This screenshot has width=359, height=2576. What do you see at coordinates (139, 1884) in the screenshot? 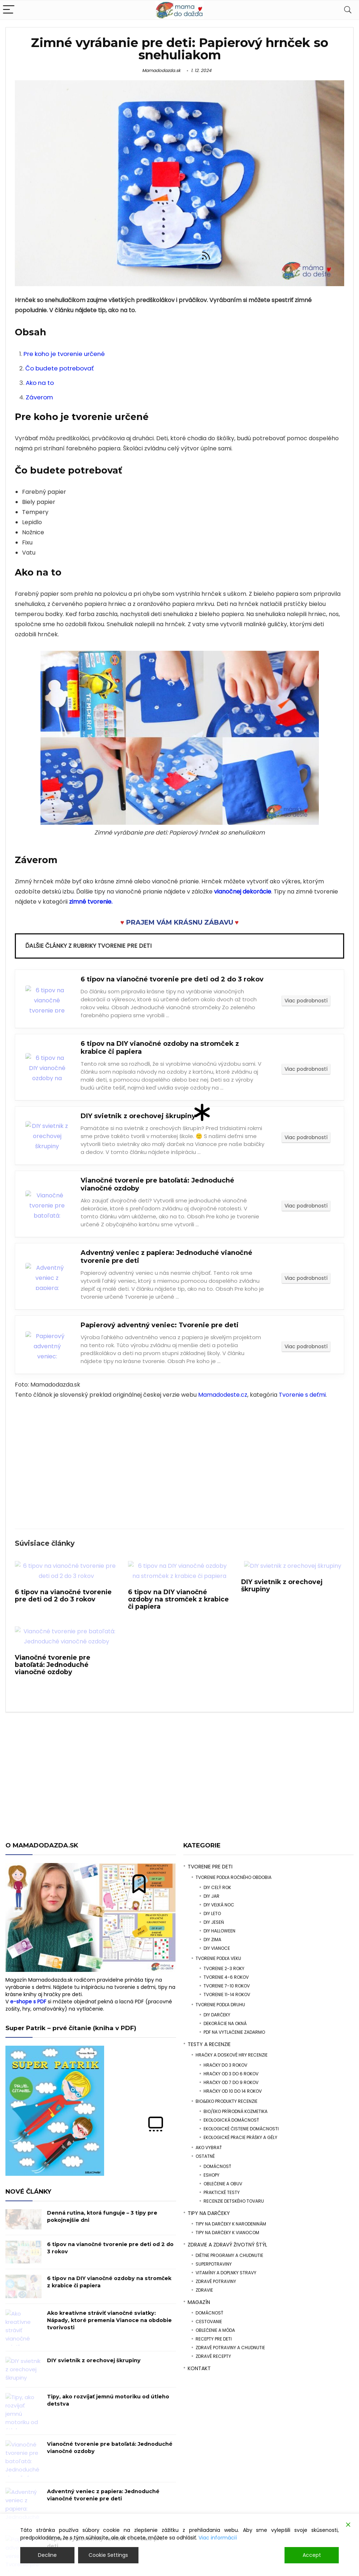
I see `save this item for later` at bounding box center [139, 1884].